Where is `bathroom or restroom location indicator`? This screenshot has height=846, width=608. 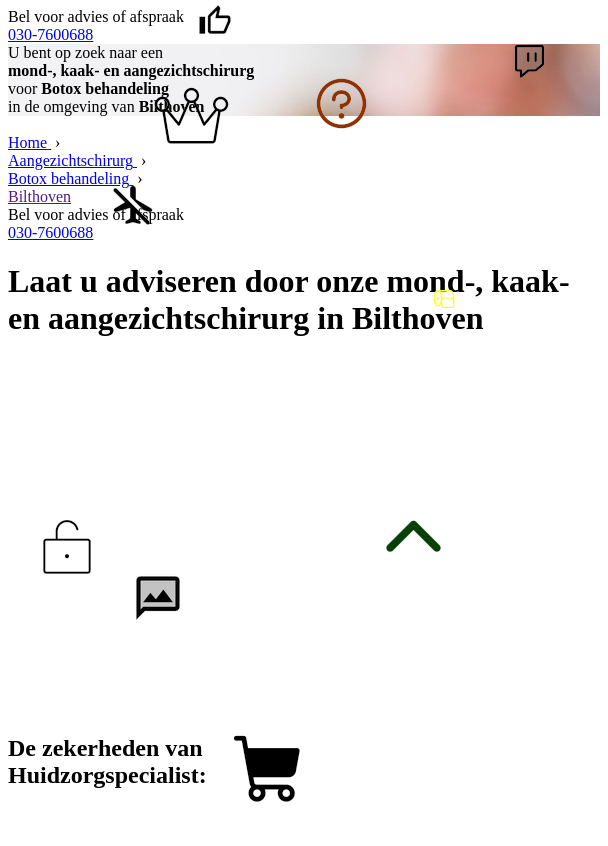
bathroom or restroom location indicator is located at coordinates (444, 299).